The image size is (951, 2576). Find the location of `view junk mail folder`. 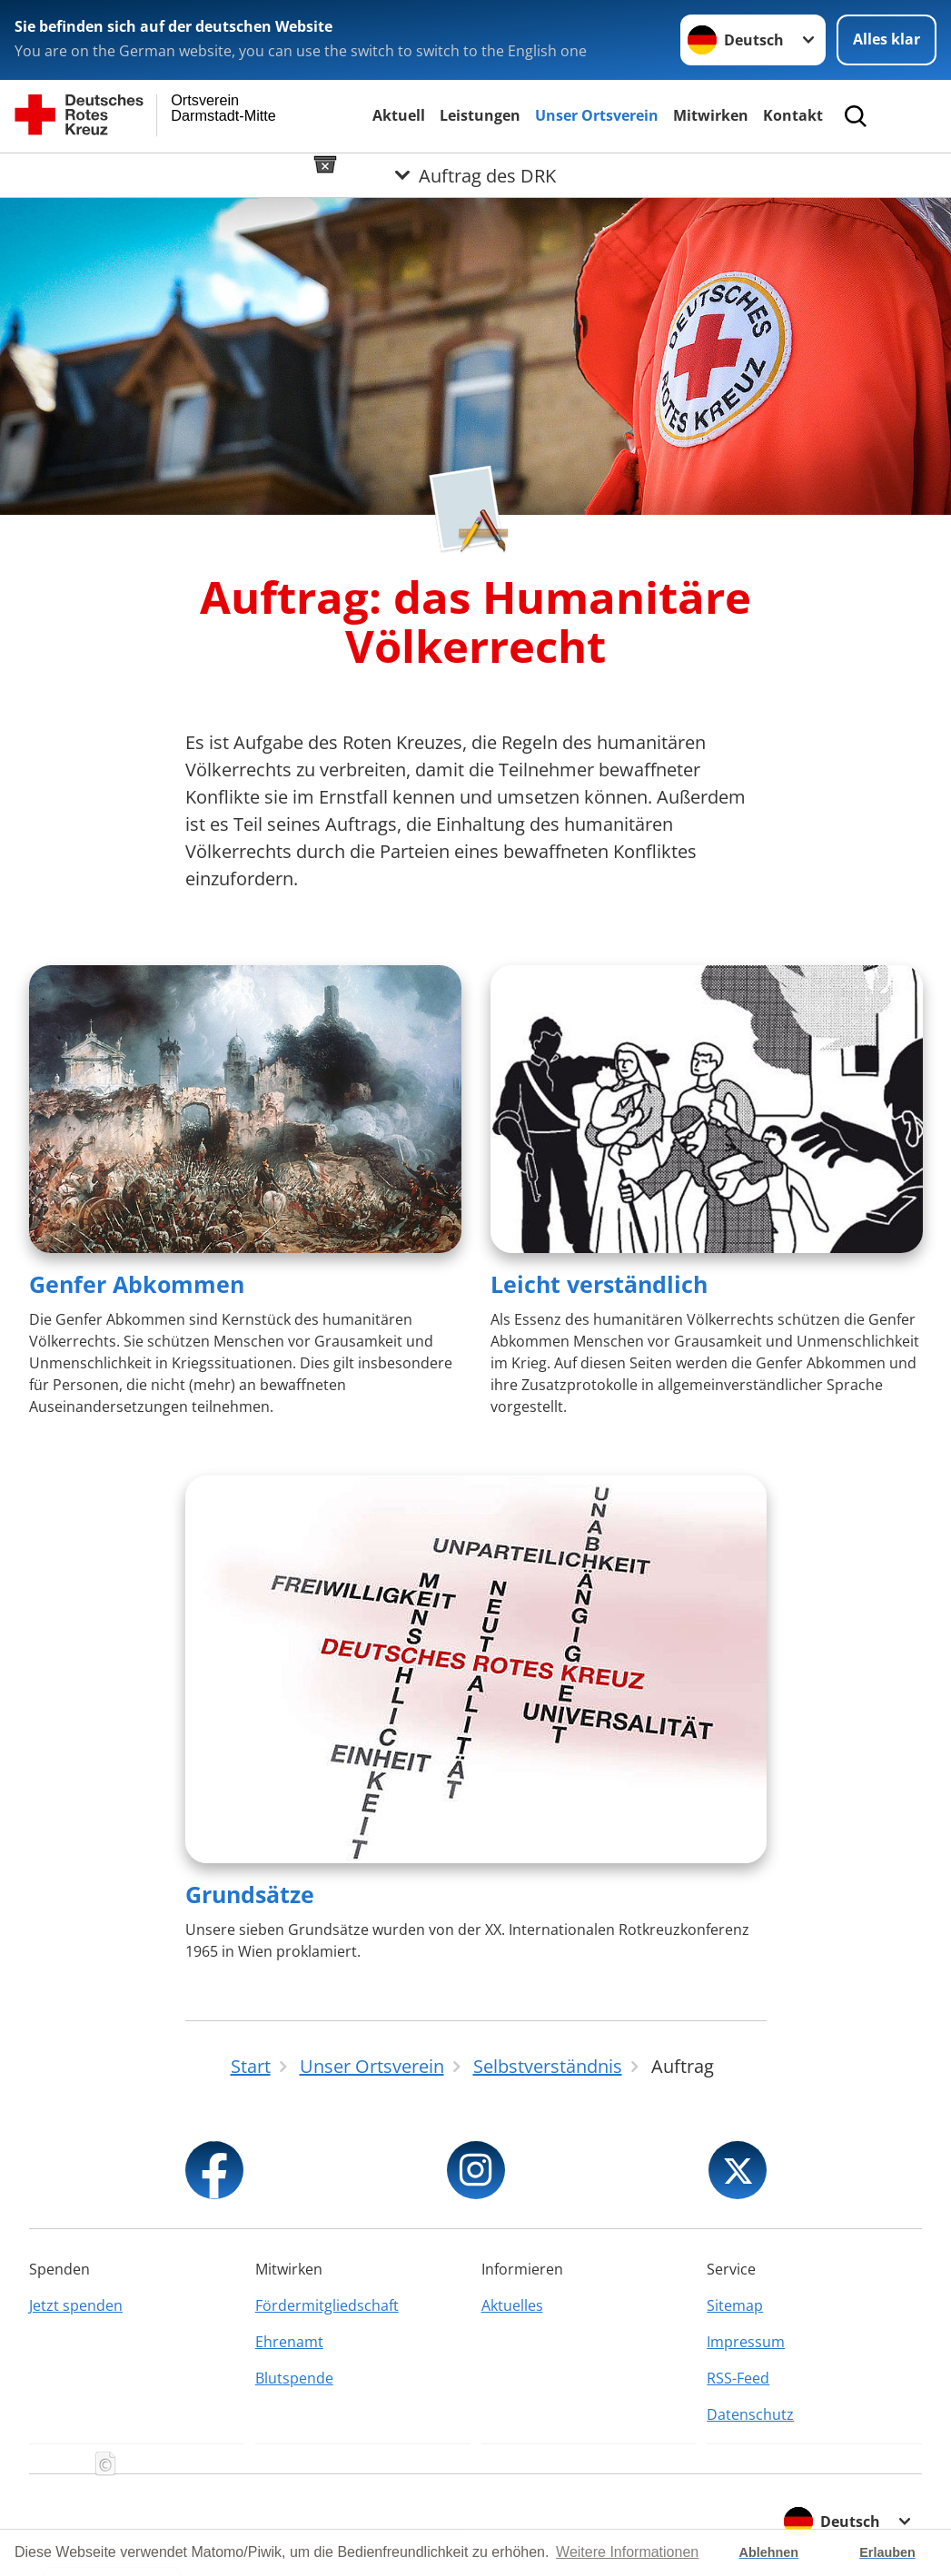

view junk mail folder is located at coordinates (325, 163).